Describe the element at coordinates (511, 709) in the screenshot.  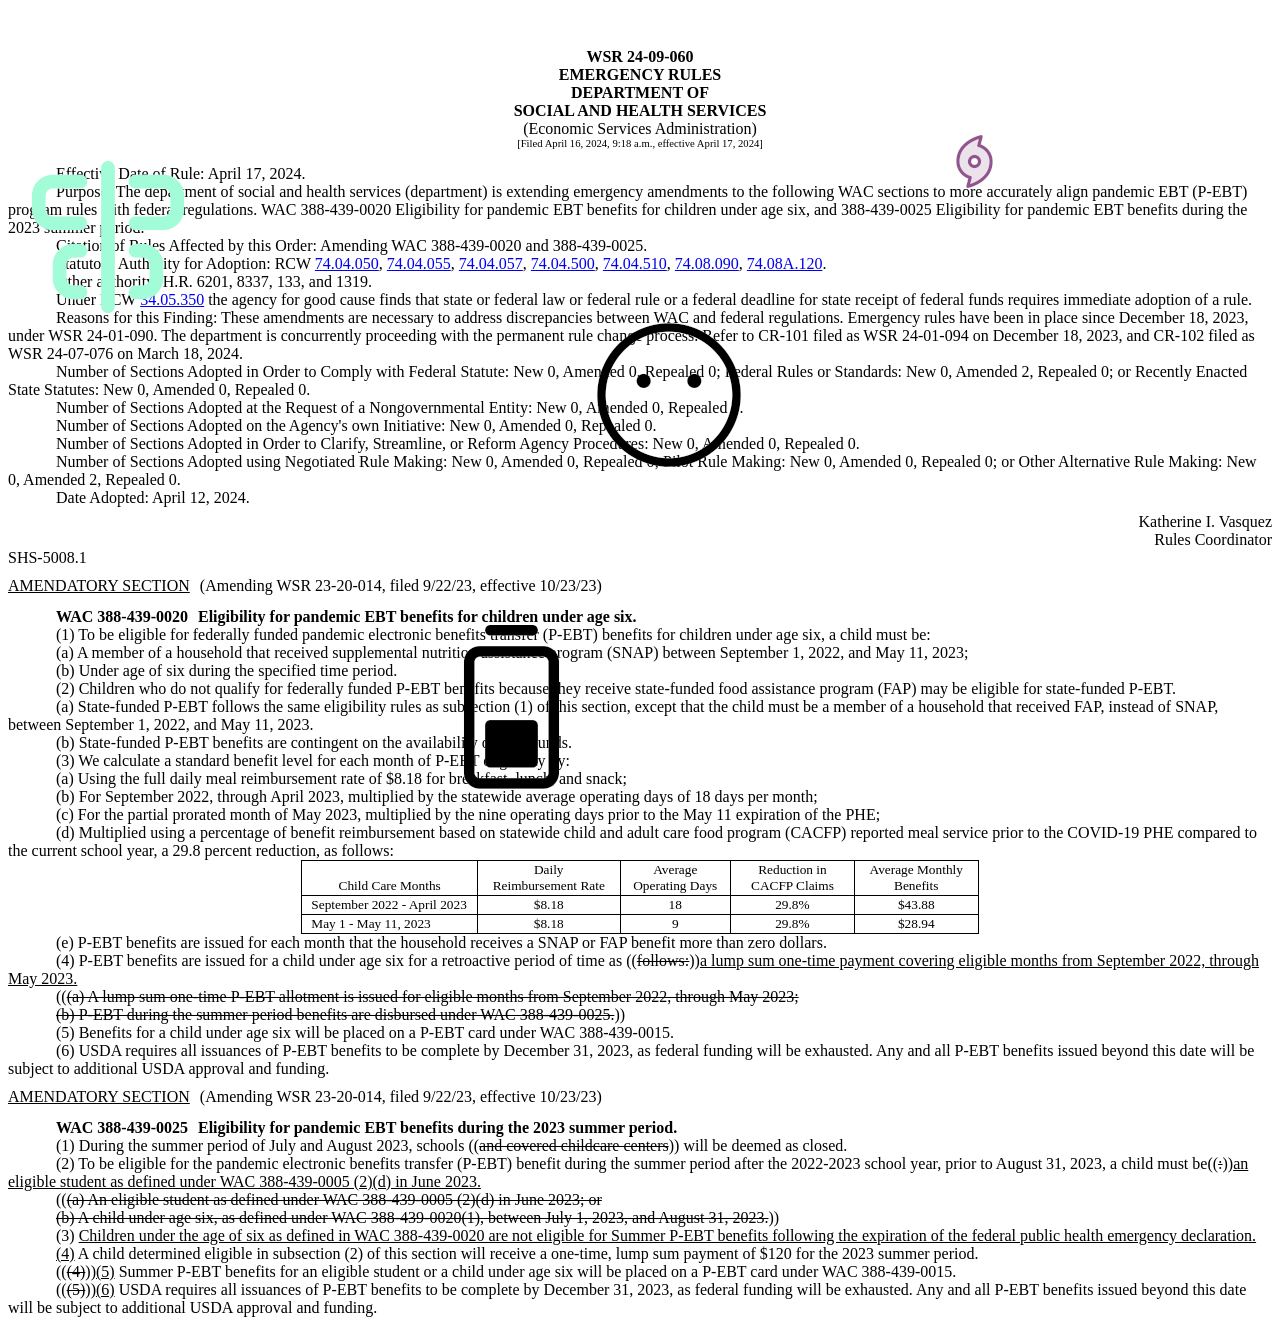
I see `indicates medium battery level` at that location.